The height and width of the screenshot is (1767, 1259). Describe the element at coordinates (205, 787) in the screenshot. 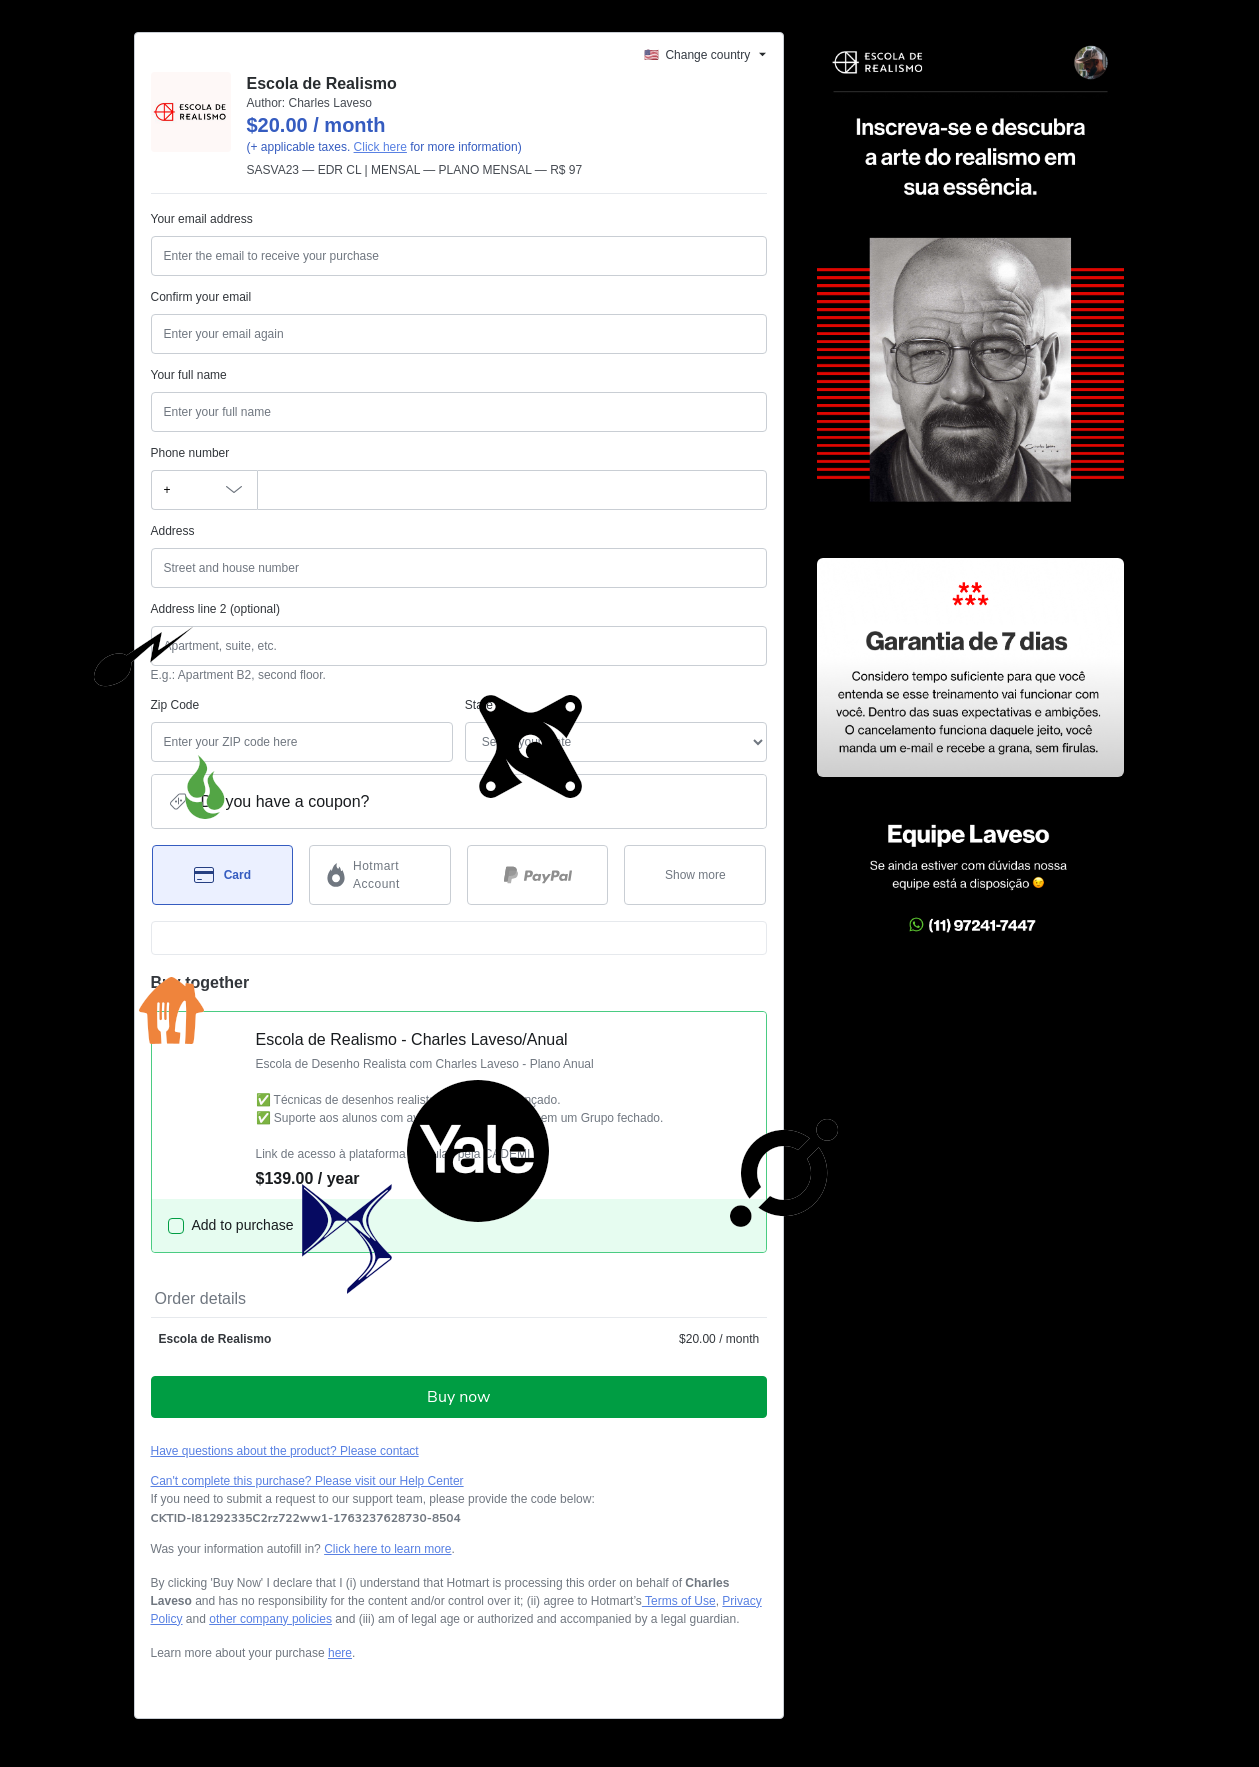

I see `backblaze cloud backup service logo` at that location.